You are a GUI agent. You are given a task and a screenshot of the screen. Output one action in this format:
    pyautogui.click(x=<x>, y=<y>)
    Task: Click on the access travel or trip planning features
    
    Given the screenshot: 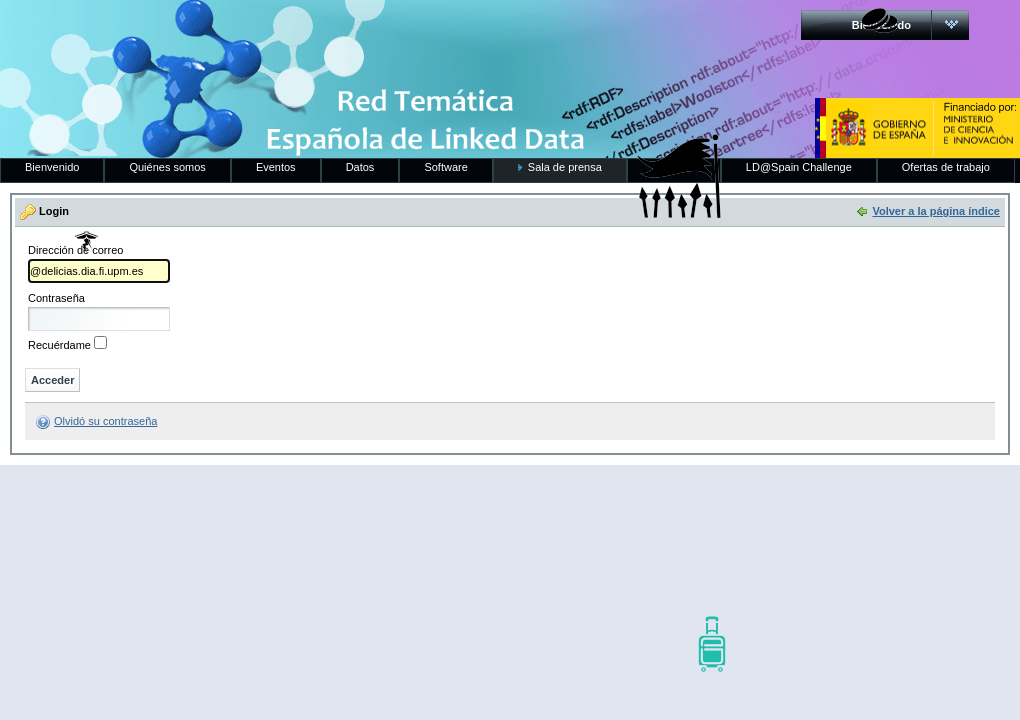 What is the action you would take?
    pyautogui.click(x=712, y=644)
    